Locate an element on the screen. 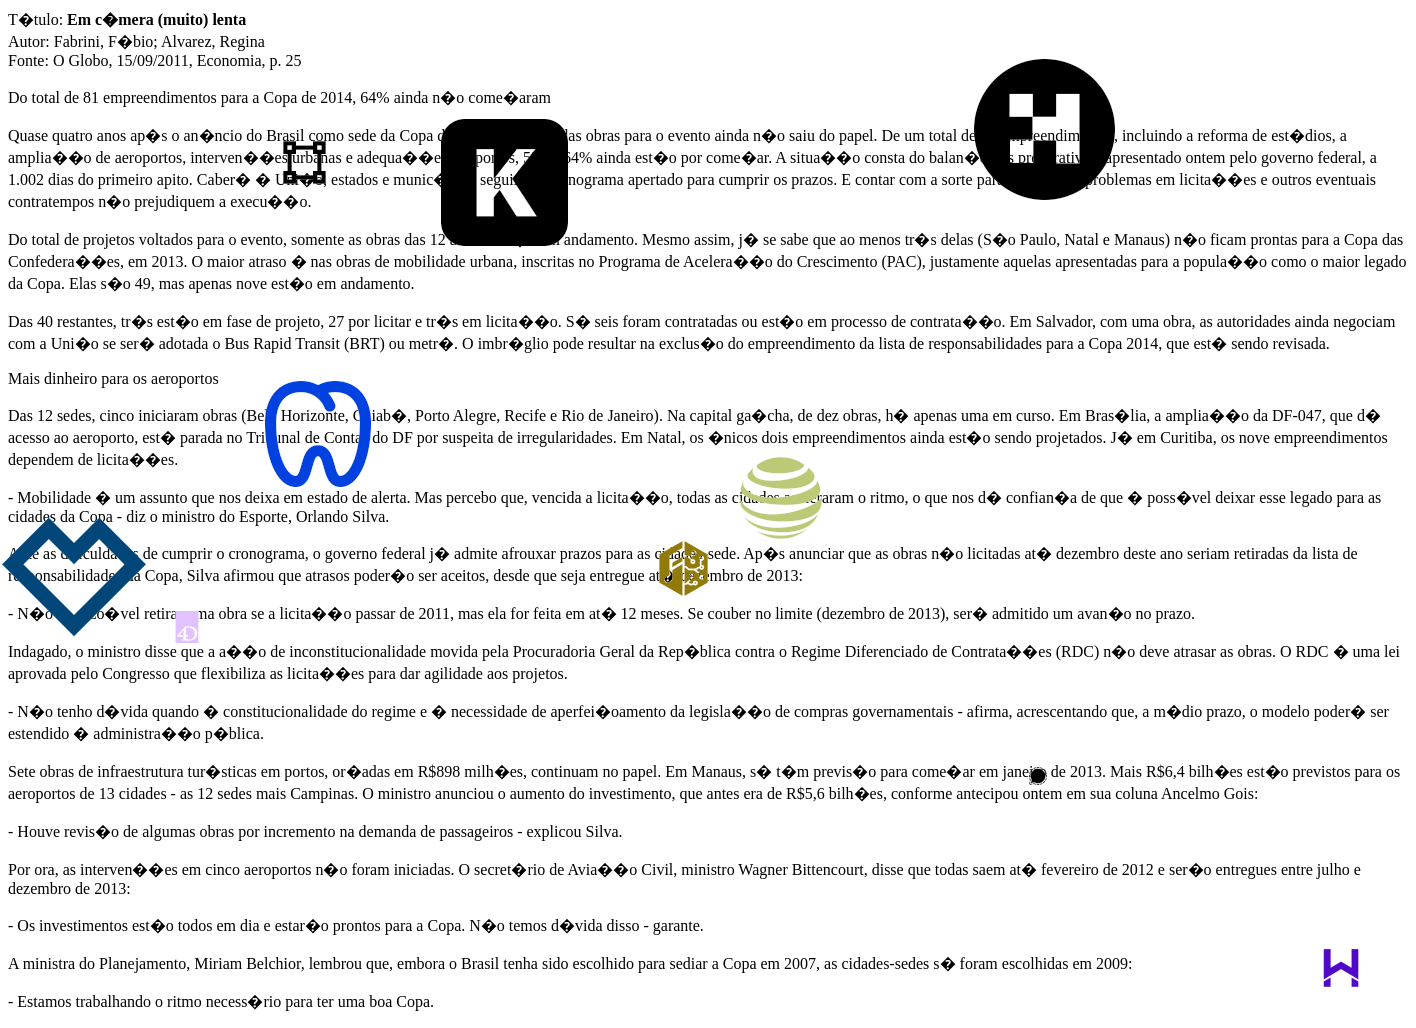 Image resolution: width=1416 pixels, height=1028 pixels. open the Crehana app is located at coordinates (1044, 129).